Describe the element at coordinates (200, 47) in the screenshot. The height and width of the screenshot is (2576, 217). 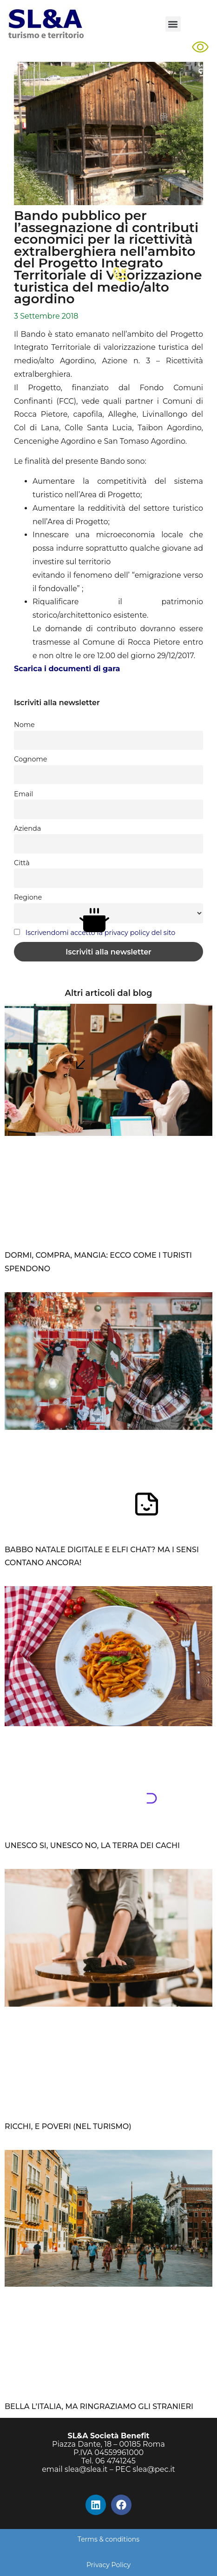
I see `view or preview content` at that location.